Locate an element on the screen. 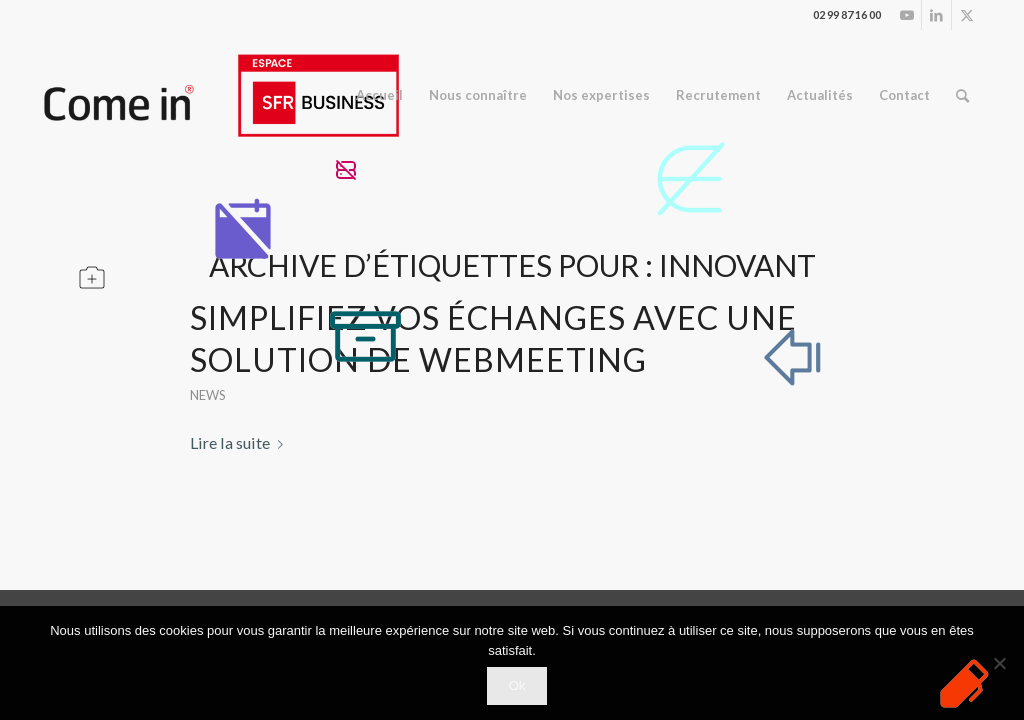  archive this item is located at coordinates (365, 336).